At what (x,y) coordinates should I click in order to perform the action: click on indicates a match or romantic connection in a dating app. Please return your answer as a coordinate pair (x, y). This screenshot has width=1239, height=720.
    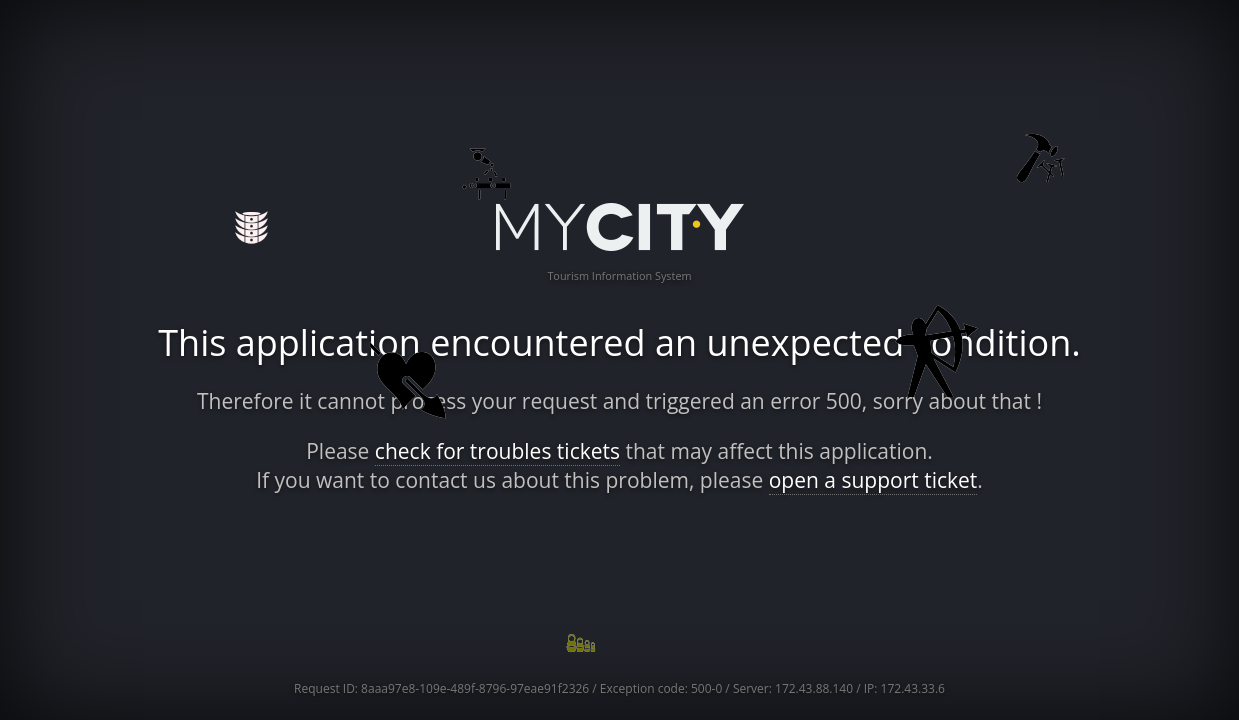
    Looking at the image, I should click on (408, 380).